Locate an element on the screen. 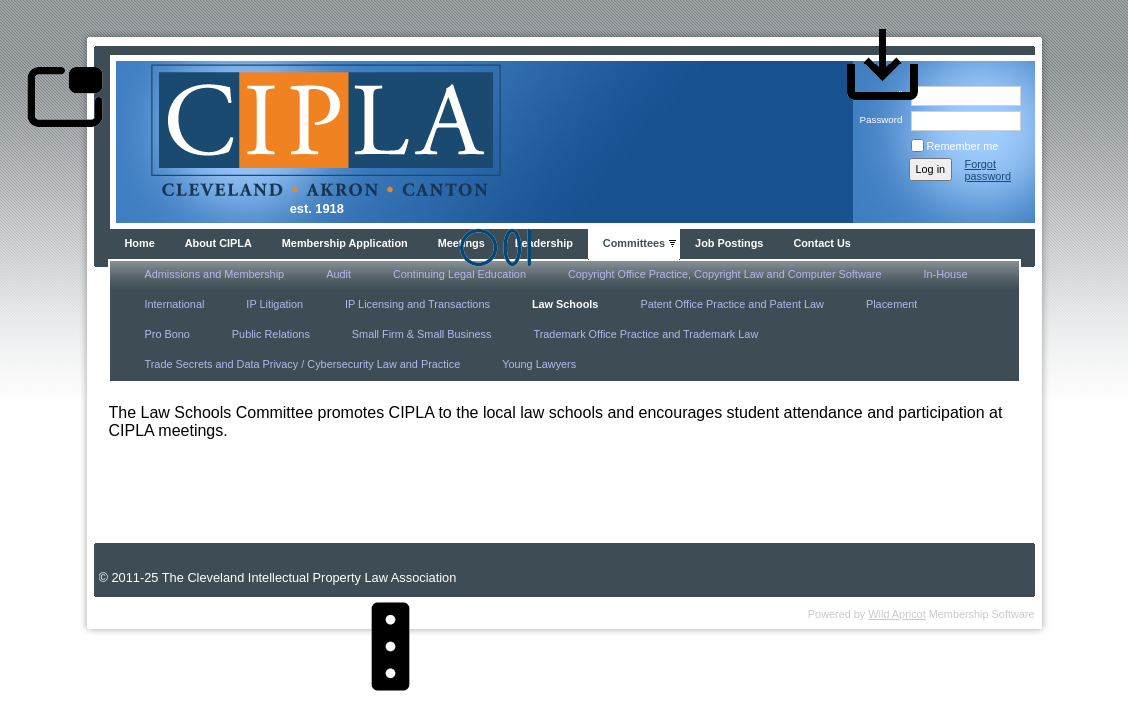 The width and height of the screenshot is (1128, 720). enable picture-in-picture mode at the top of the screen is located at coordinates (65, 97).